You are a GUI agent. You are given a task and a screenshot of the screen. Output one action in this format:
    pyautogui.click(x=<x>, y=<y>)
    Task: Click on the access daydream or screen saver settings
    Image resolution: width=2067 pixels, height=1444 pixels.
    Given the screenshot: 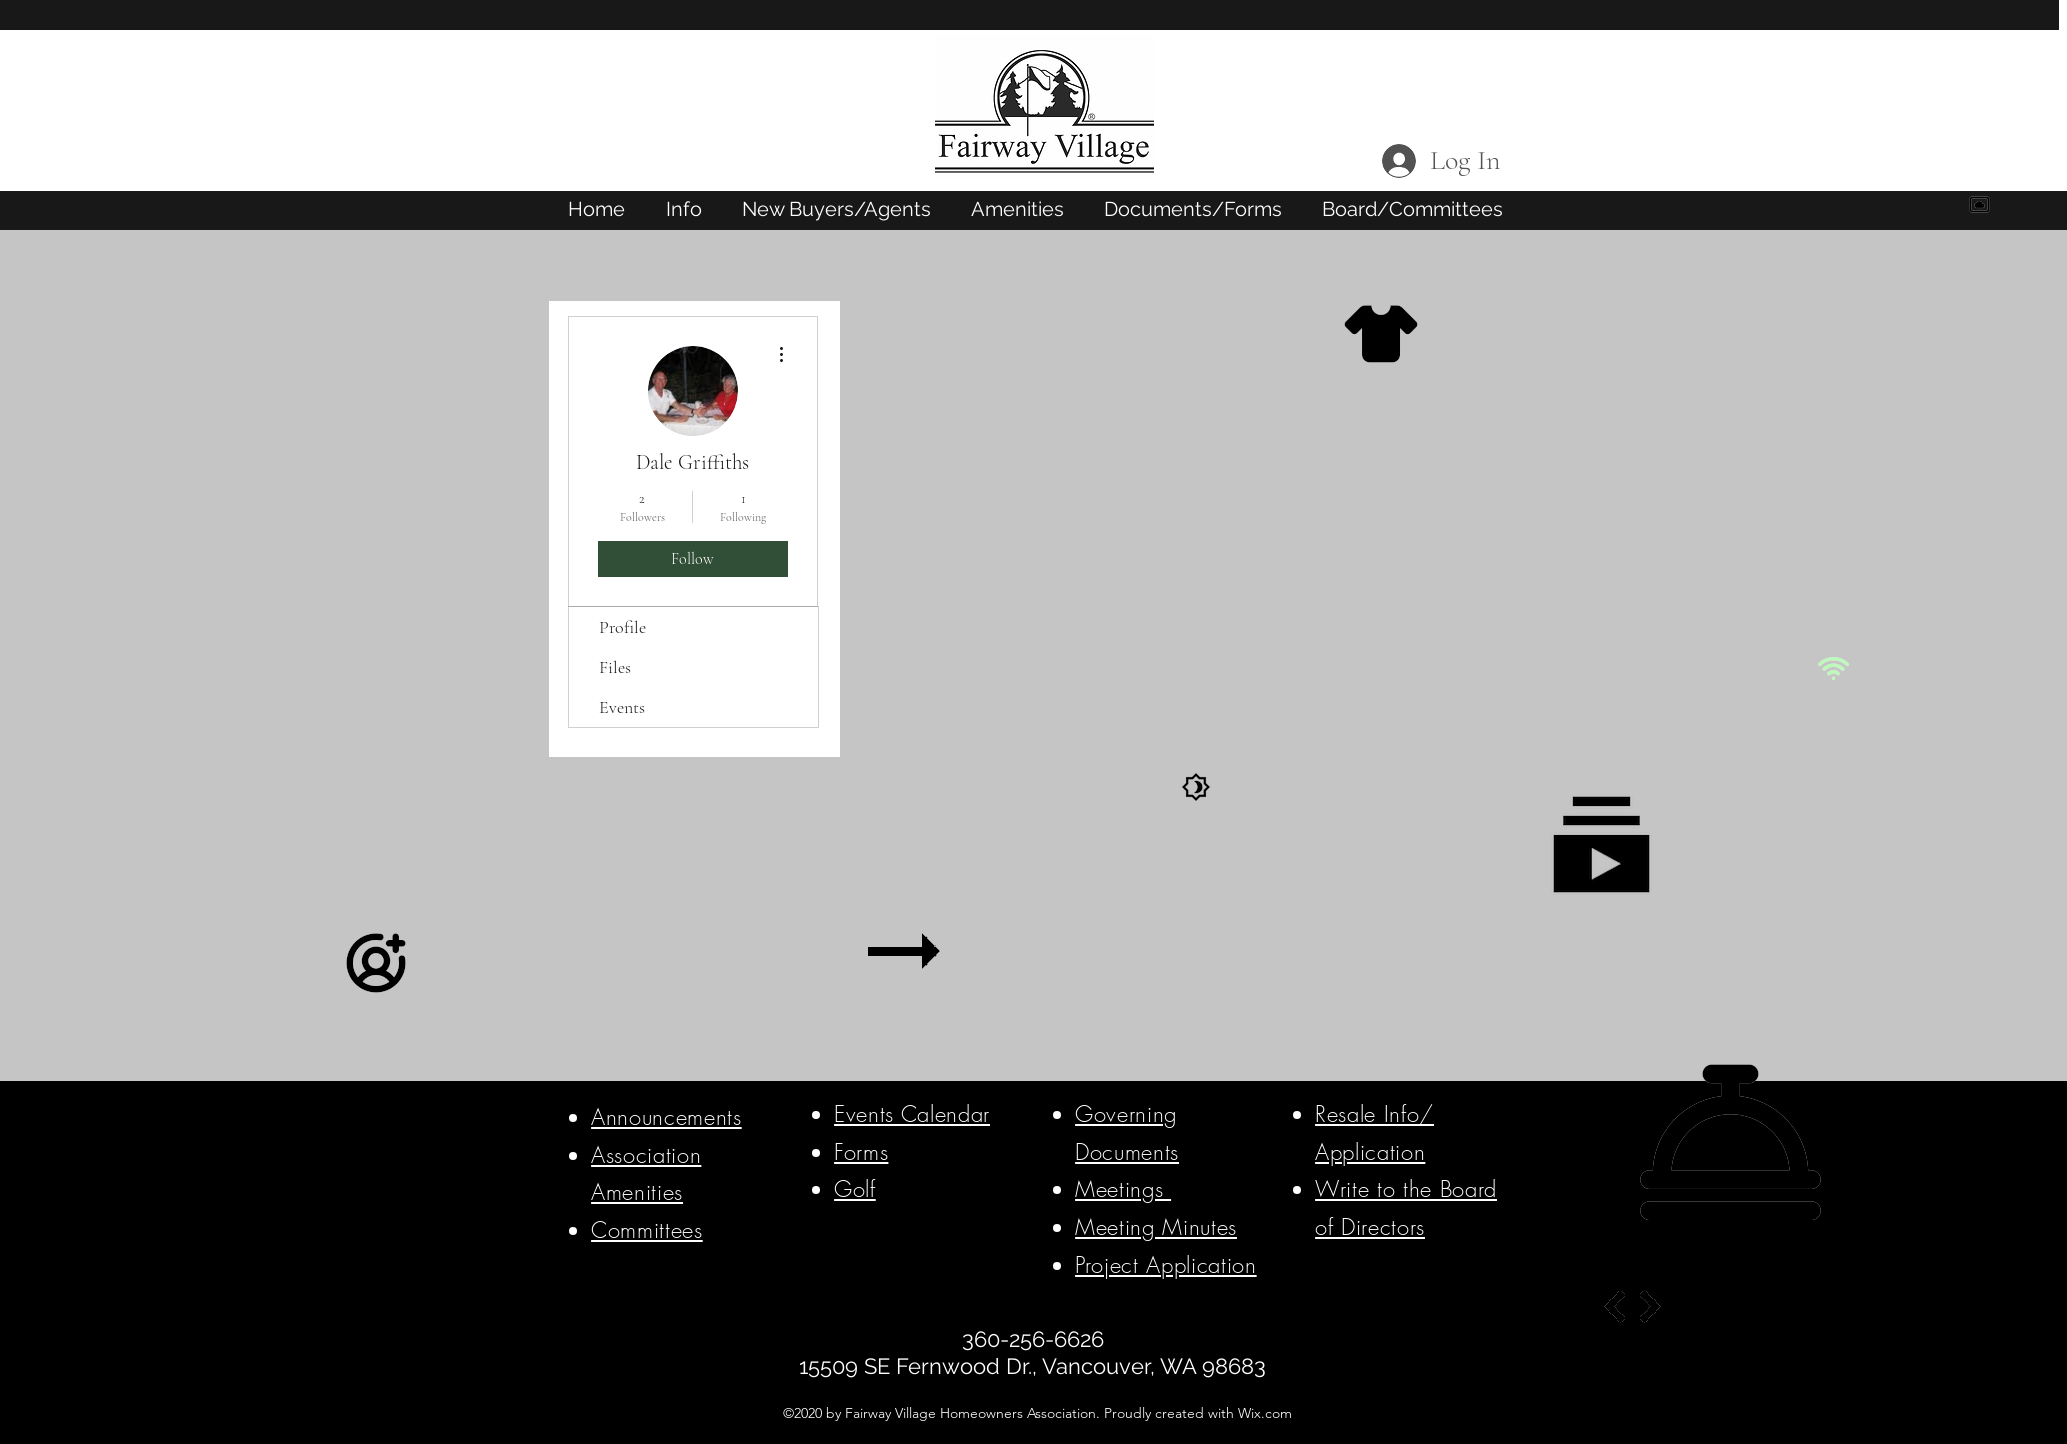 What is the action you would take?
    pyautogui.click(x=1979, y=204)
    